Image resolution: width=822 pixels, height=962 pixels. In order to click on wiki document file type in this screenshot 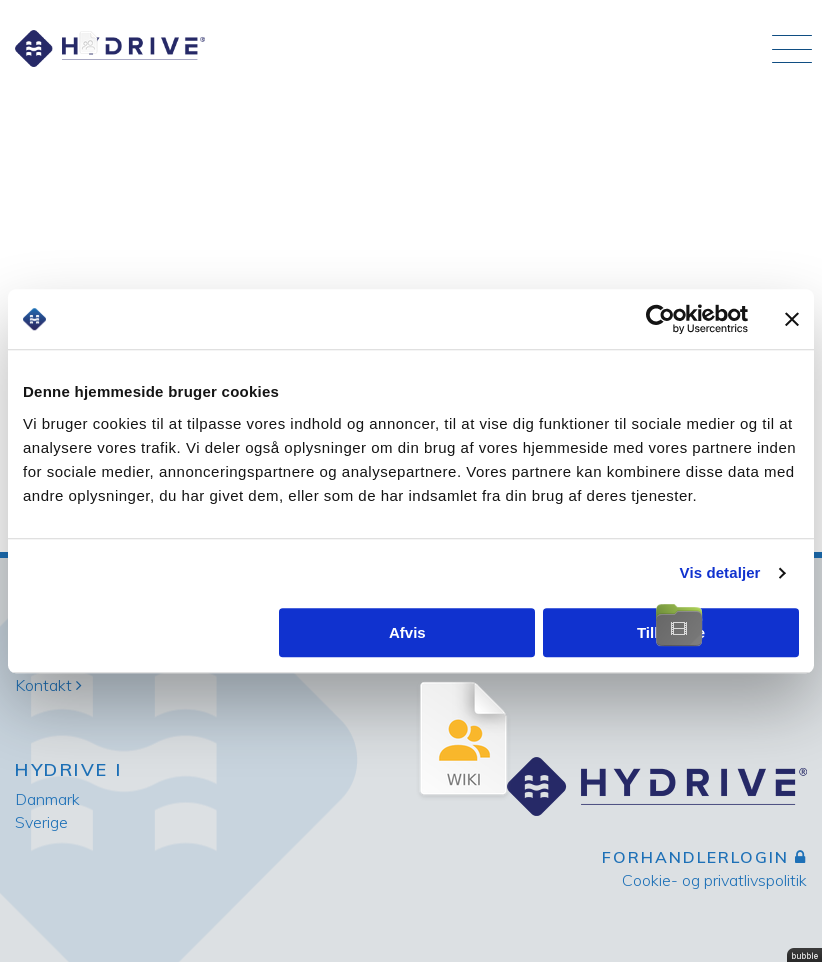, I will do `click(463, 740)`.